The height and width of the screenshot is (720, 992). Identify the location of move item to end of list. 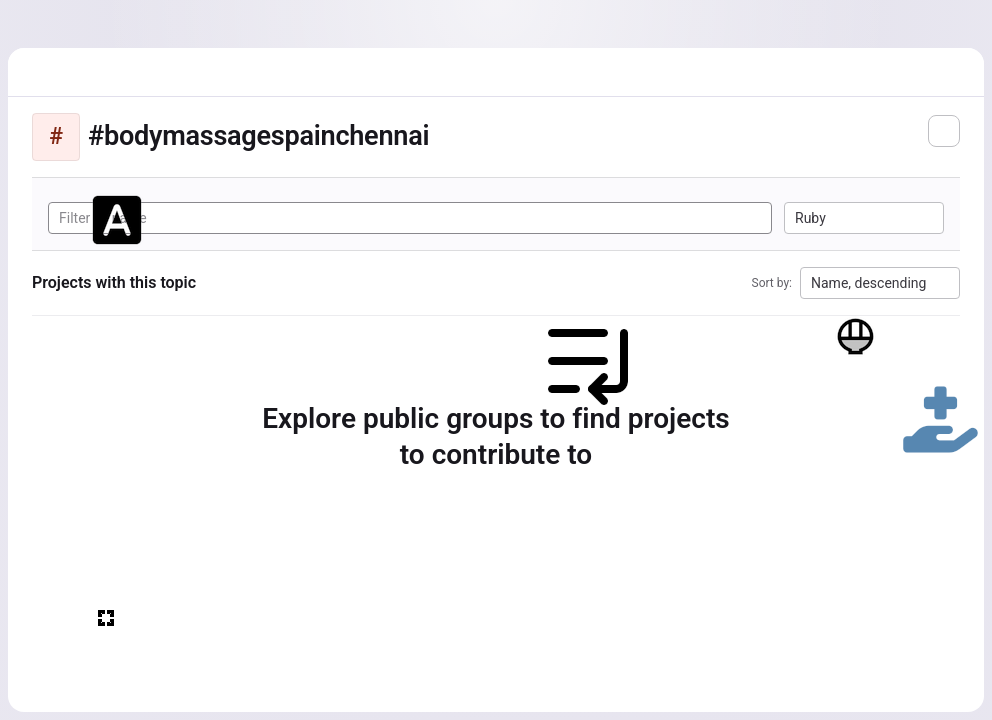
(588, 361).